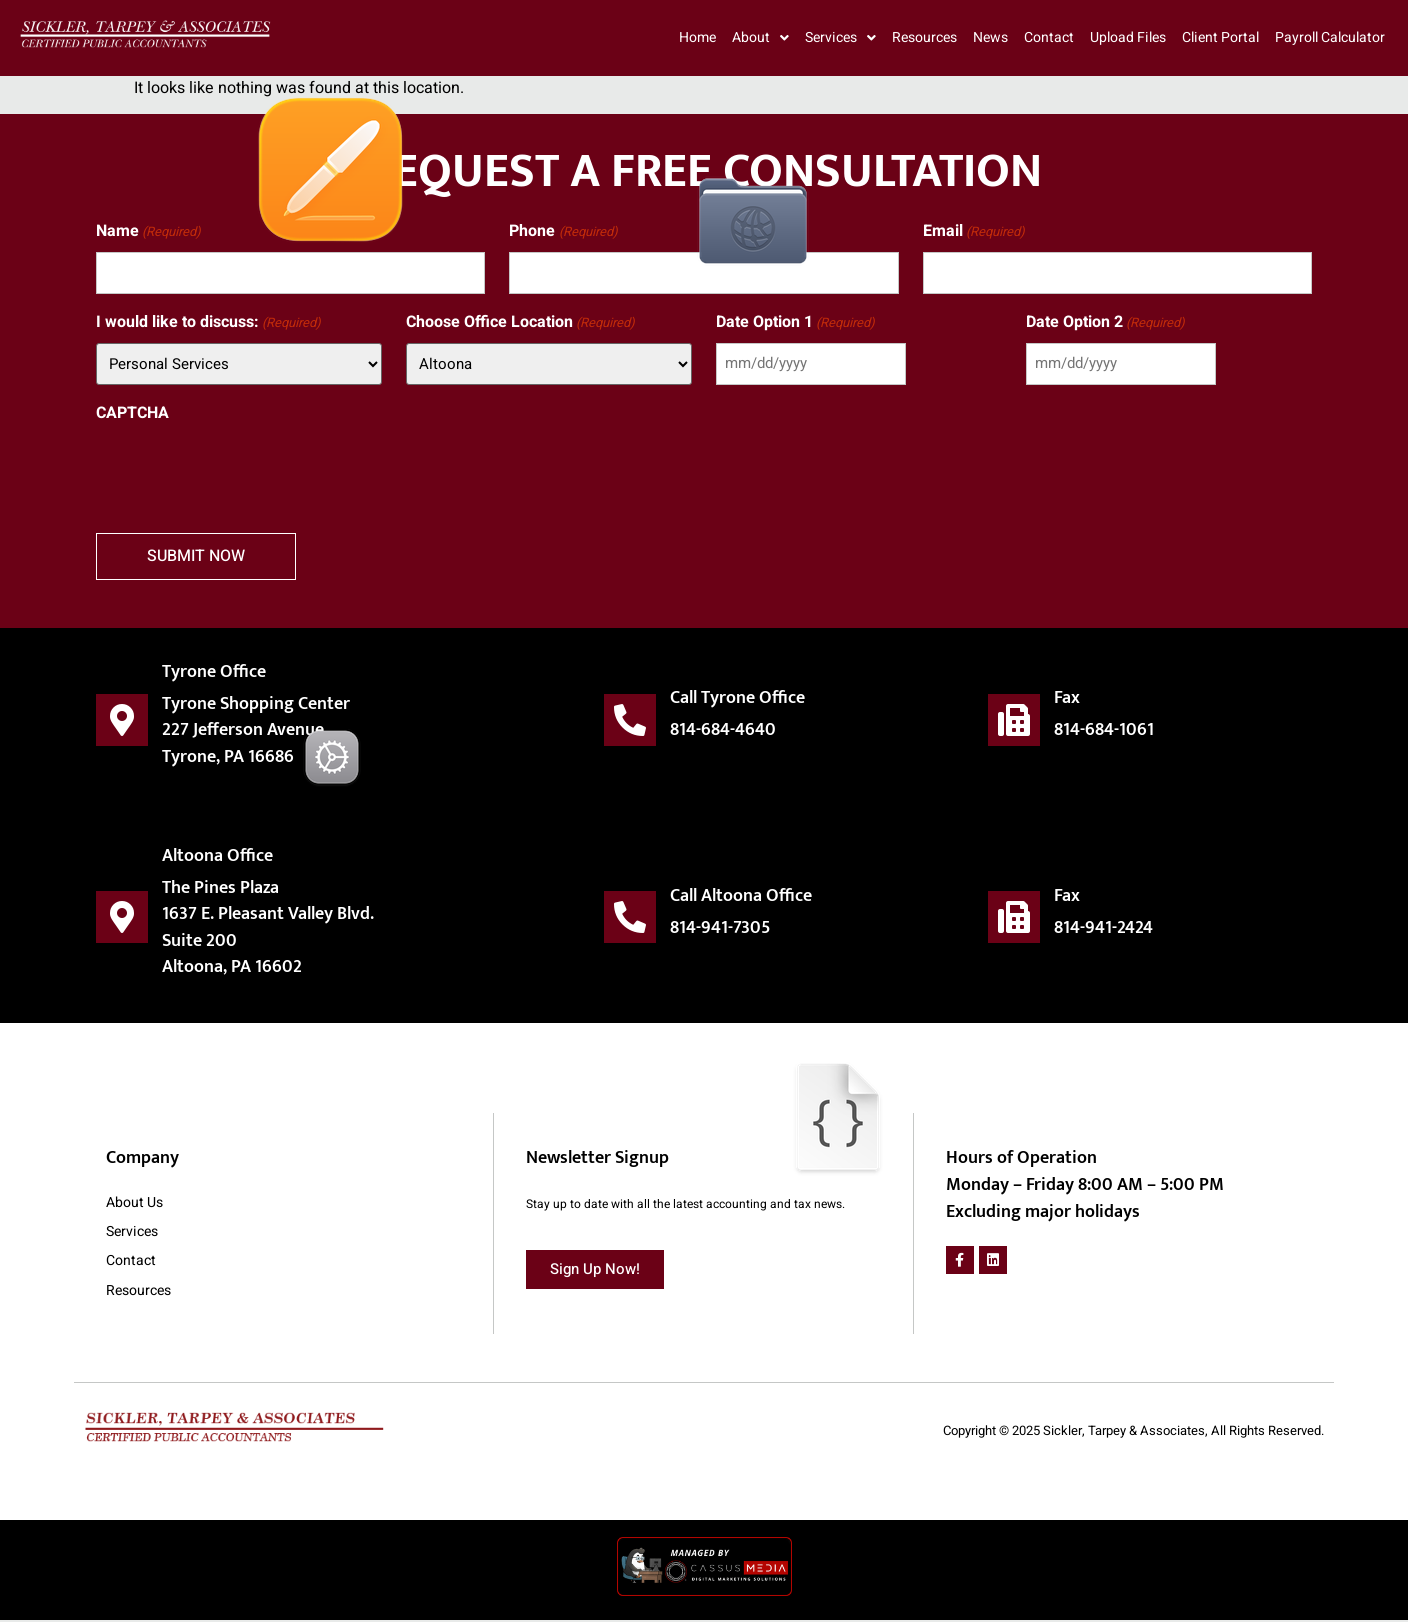 This screenshot has height=1622, width=1408. I want to click on open system preferences, so click(332, 758).